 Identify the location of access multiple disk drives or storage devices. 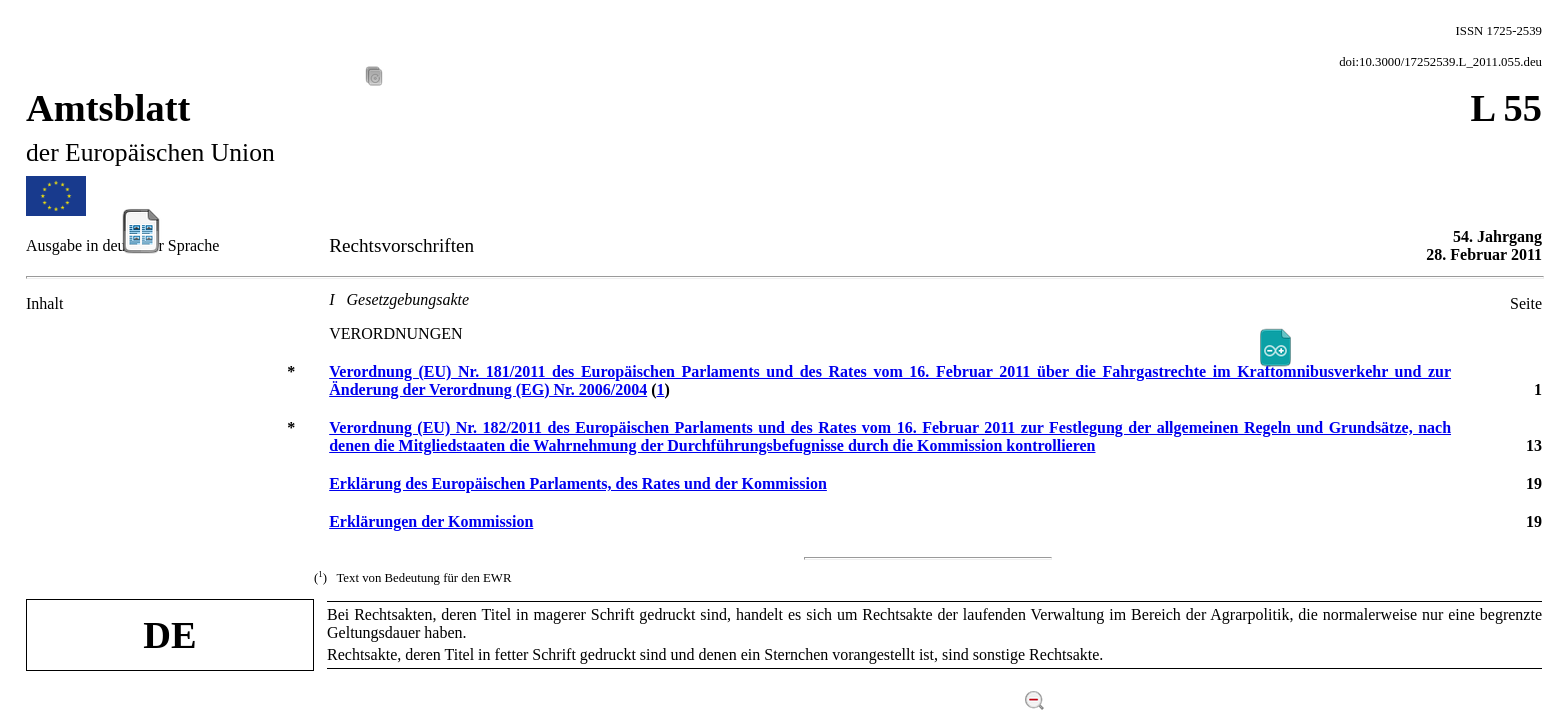
(374, 76).